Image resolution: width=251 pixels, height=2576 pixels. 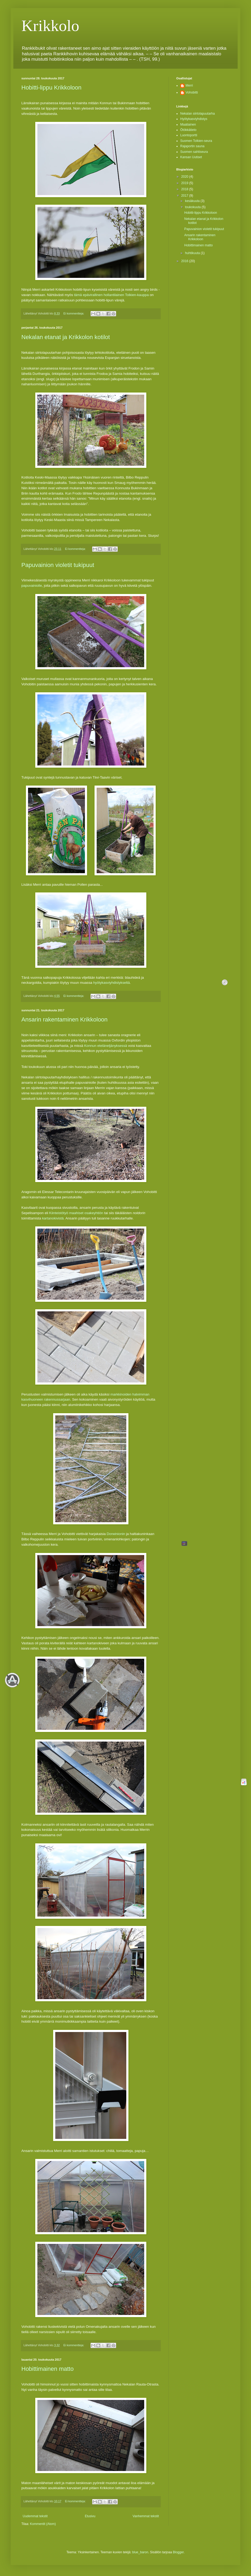 What do you see at coordinates (244, 1782) in the screenshot?
I see `open the software center to browse and install apps` at bounding box center [244, 1782].